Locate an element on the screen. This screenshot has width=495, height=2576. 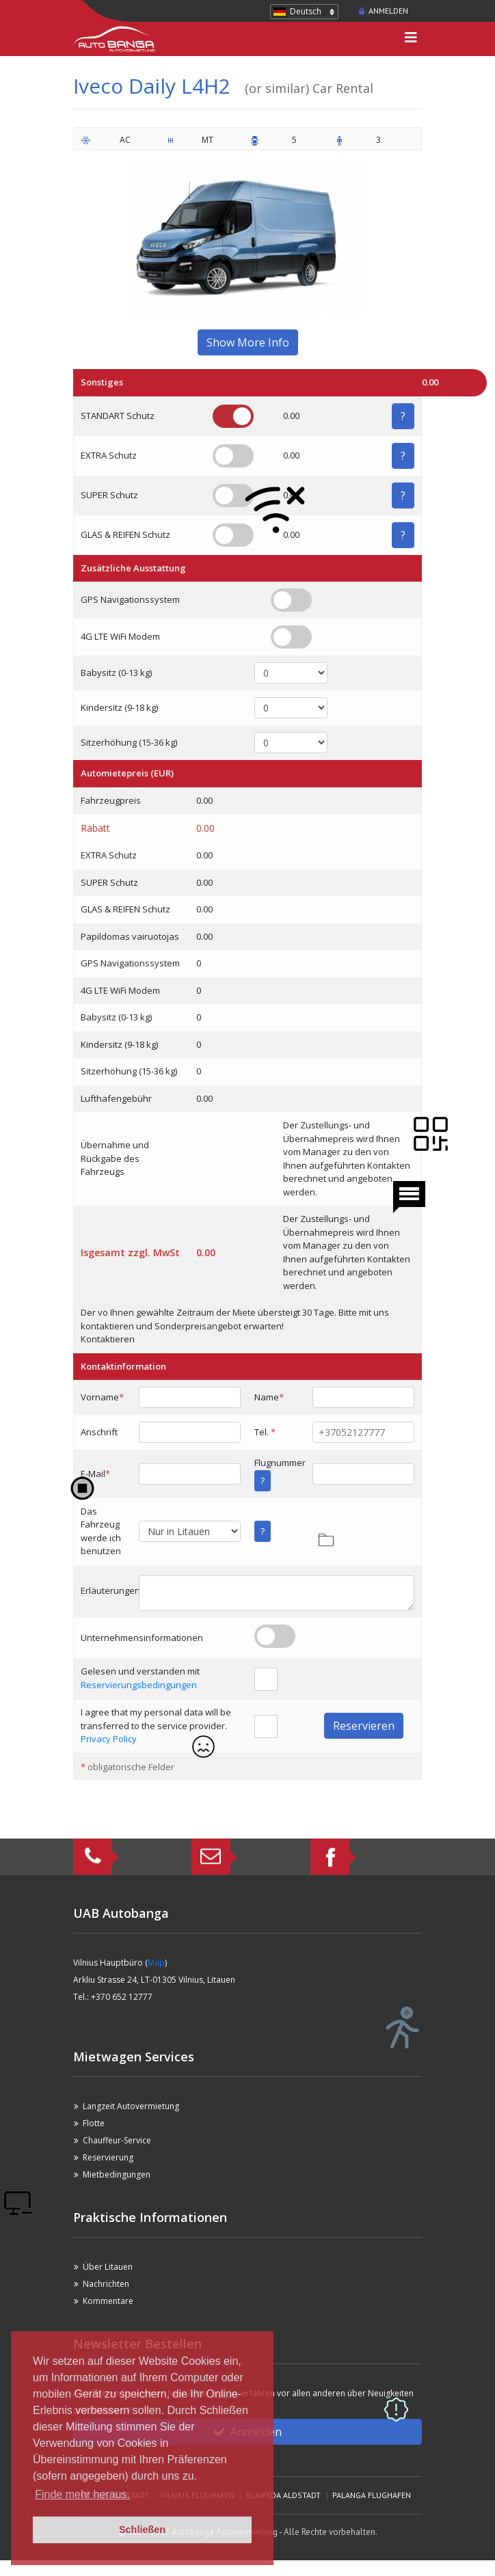
remove a desktop device from your account is located at coordinates (17, 2203).